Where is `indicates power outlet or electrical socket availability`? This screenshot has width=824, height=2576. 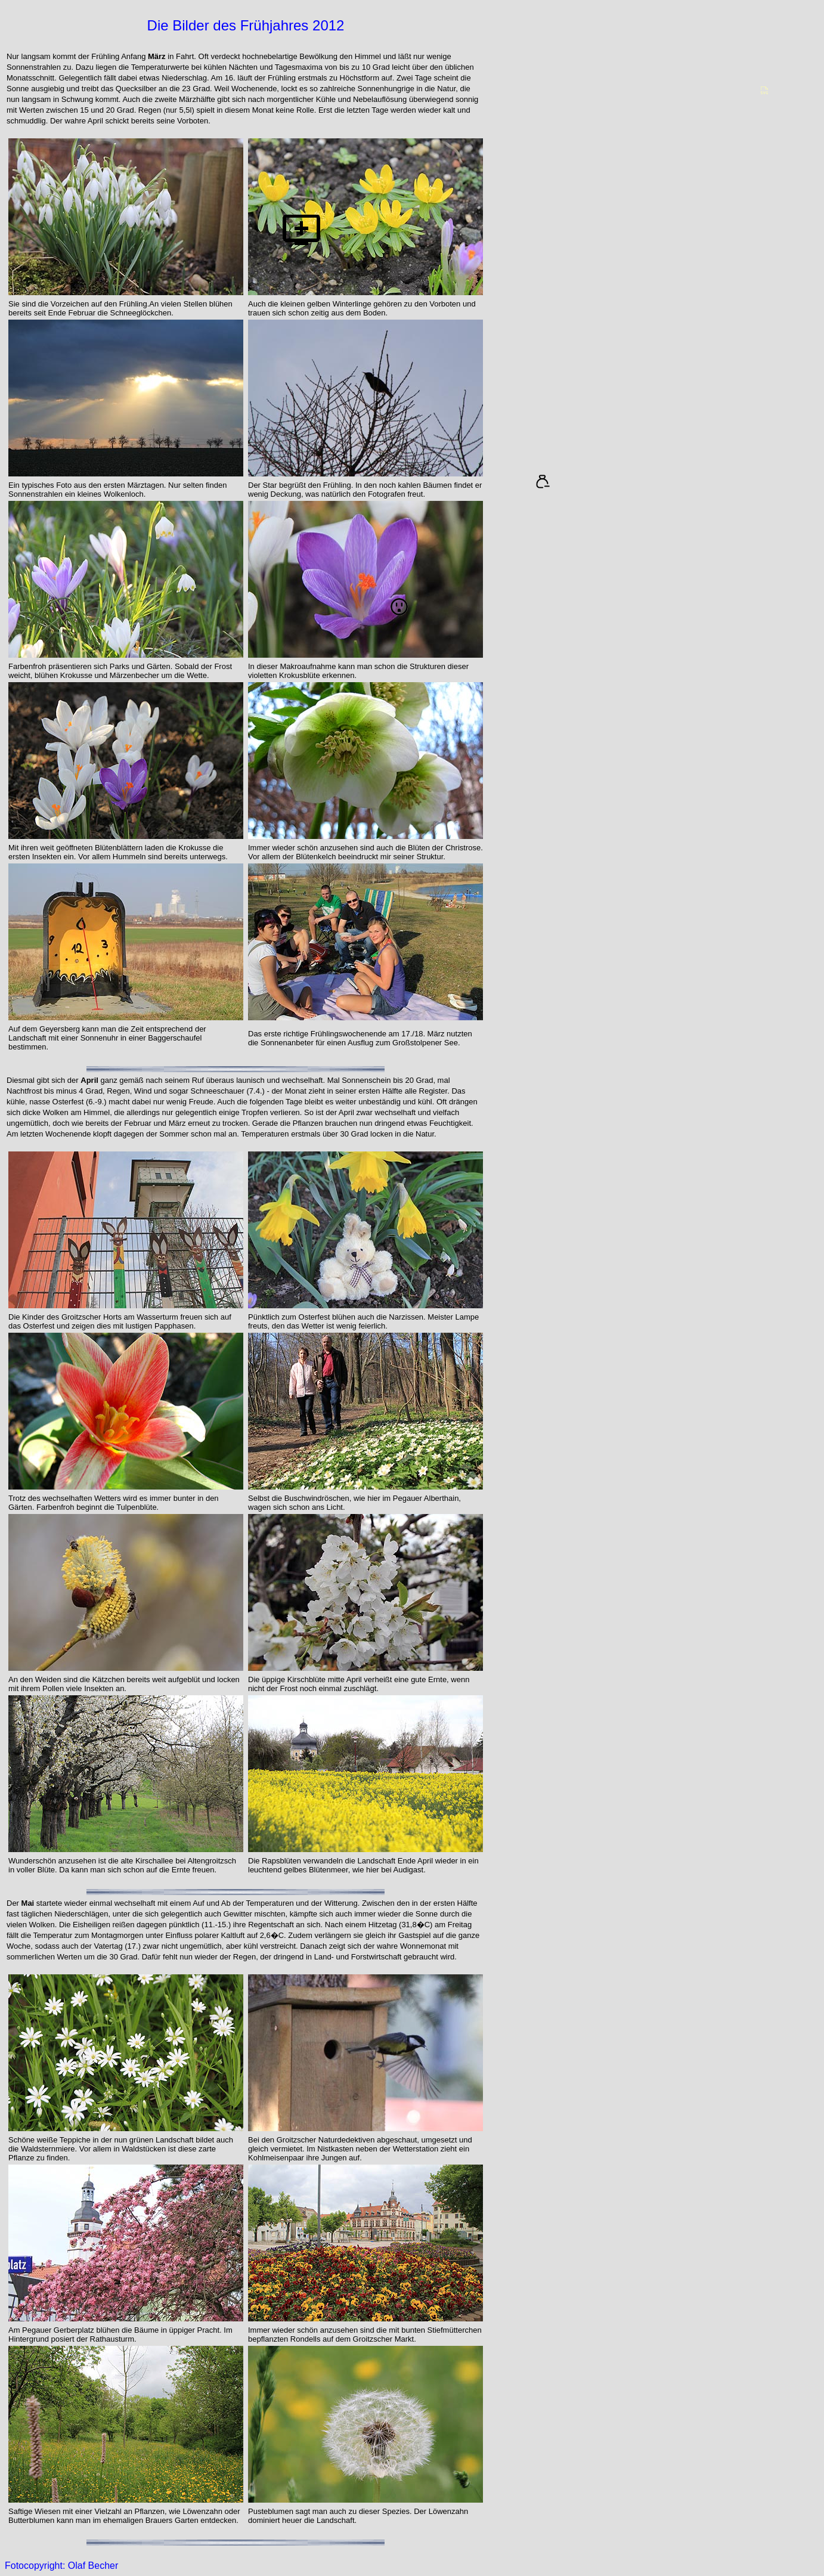 indicates power outlet or electrical socket availability is located at coordinates (399, 606).